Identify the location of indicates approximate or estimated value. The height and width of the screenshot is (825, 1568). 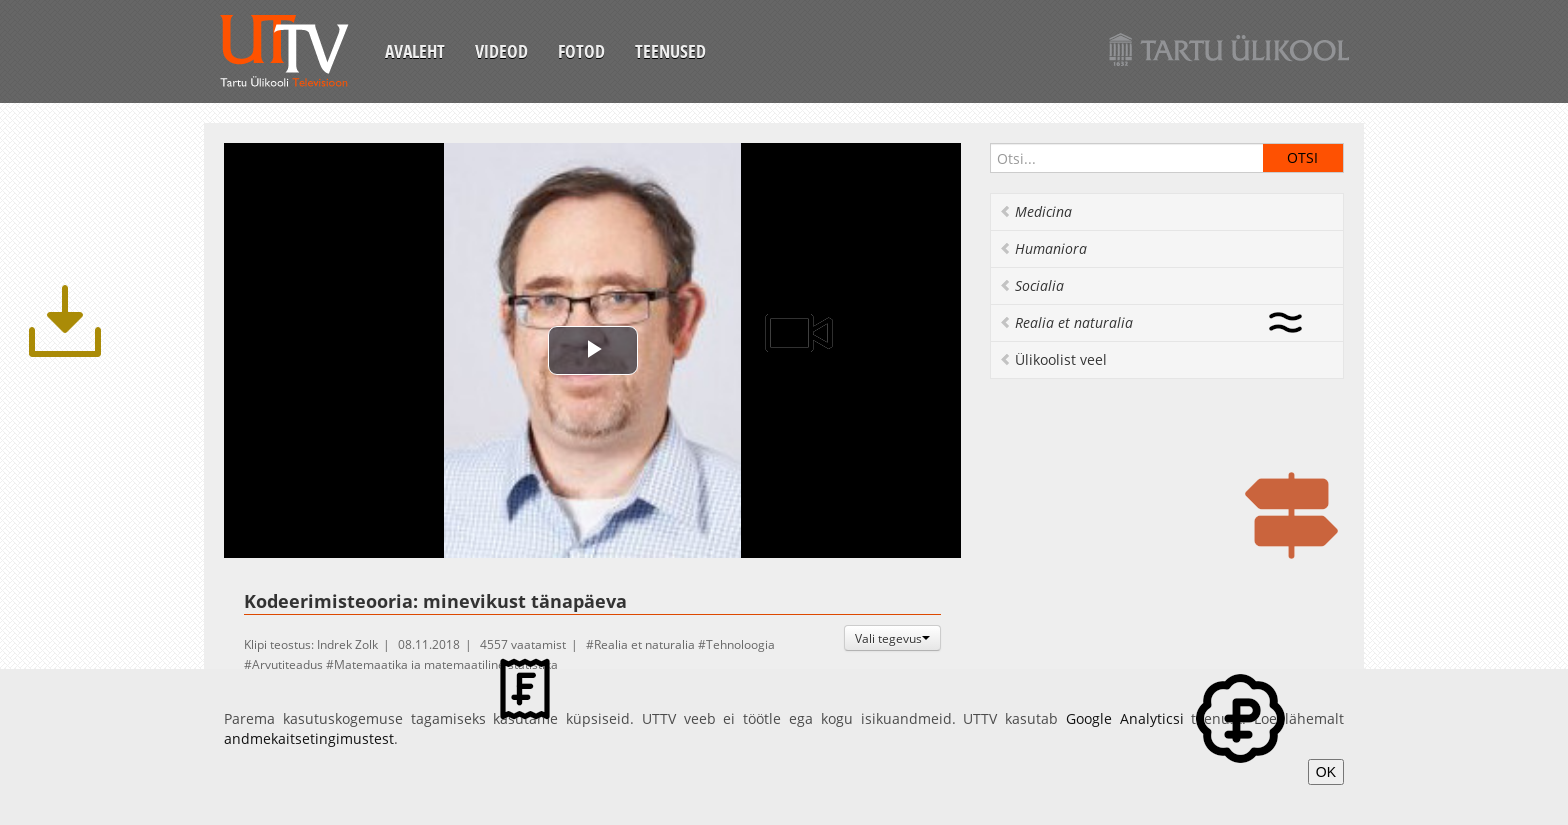
(1285, 322).